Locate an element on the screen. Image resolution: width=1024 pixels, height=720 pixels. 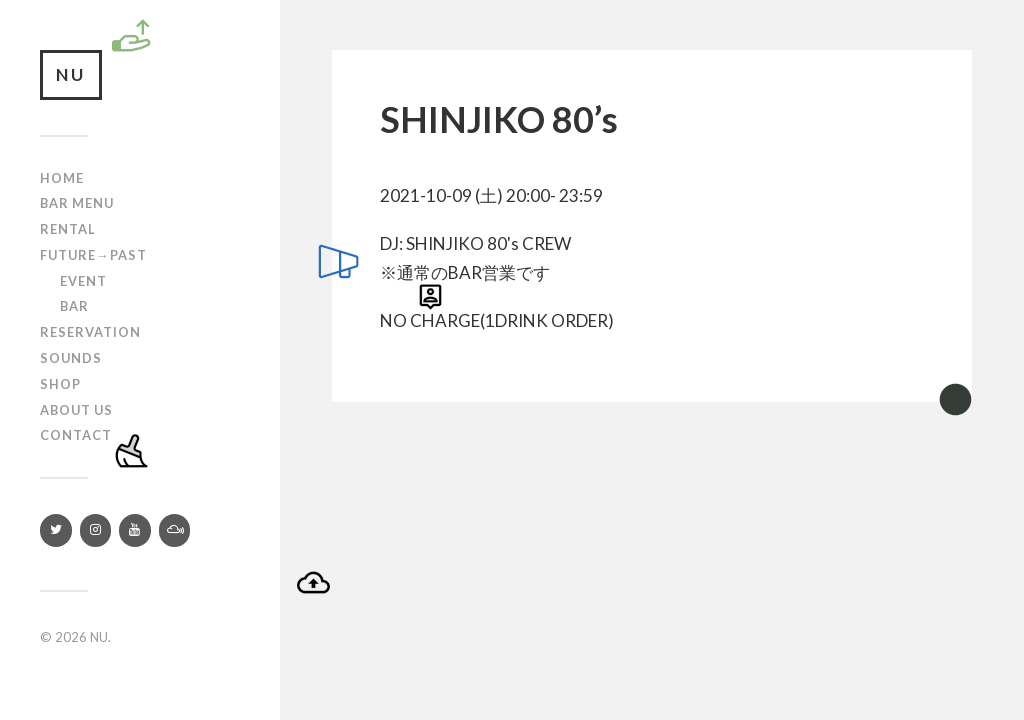
upload or send a file is located at coordinates (132, 37).